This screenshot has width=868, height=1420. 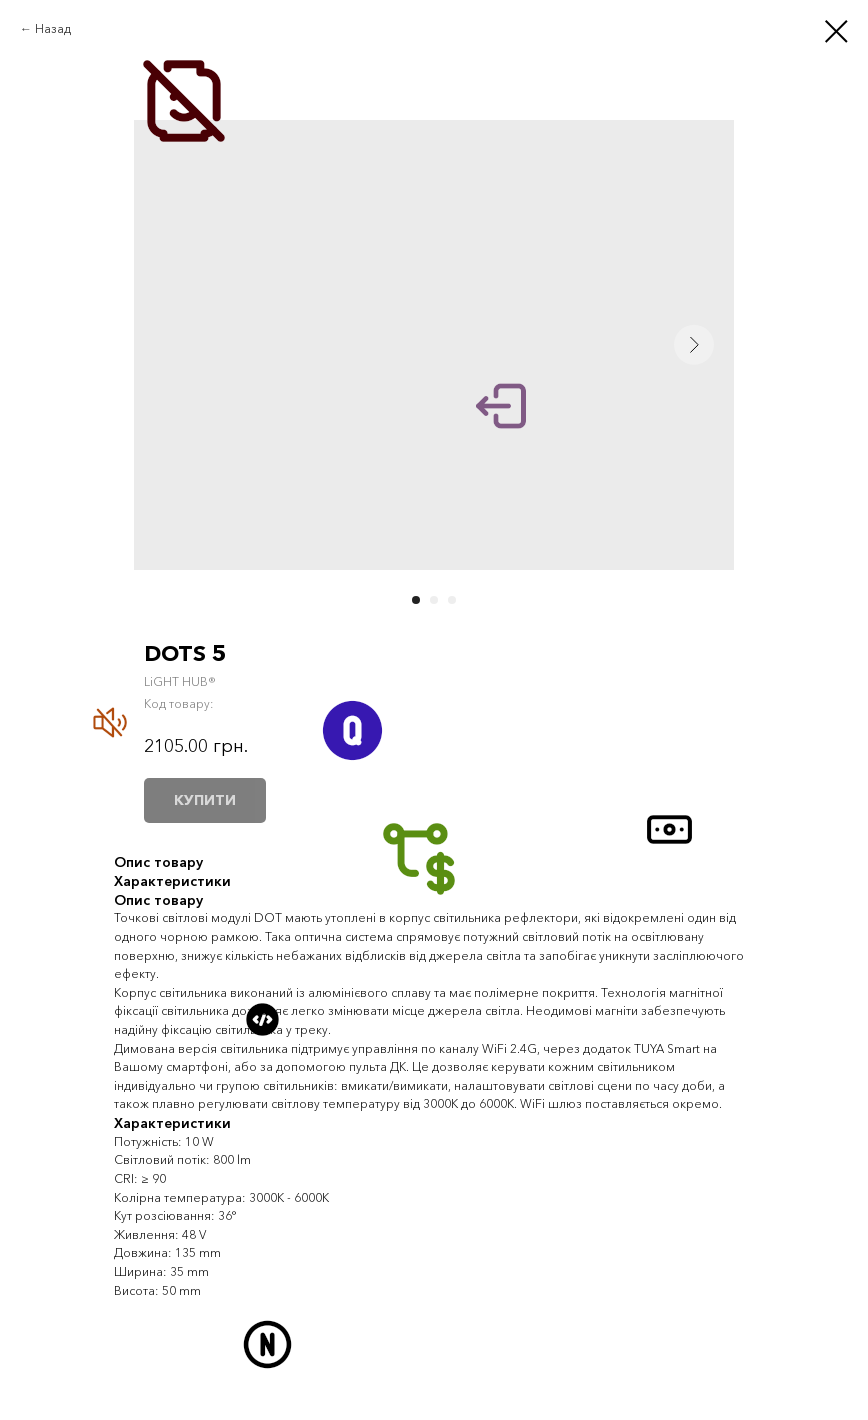 What do you see at coordinates (501, 406) in the screenshot?
I see `log out of your account` at bounding box center [501, 406].